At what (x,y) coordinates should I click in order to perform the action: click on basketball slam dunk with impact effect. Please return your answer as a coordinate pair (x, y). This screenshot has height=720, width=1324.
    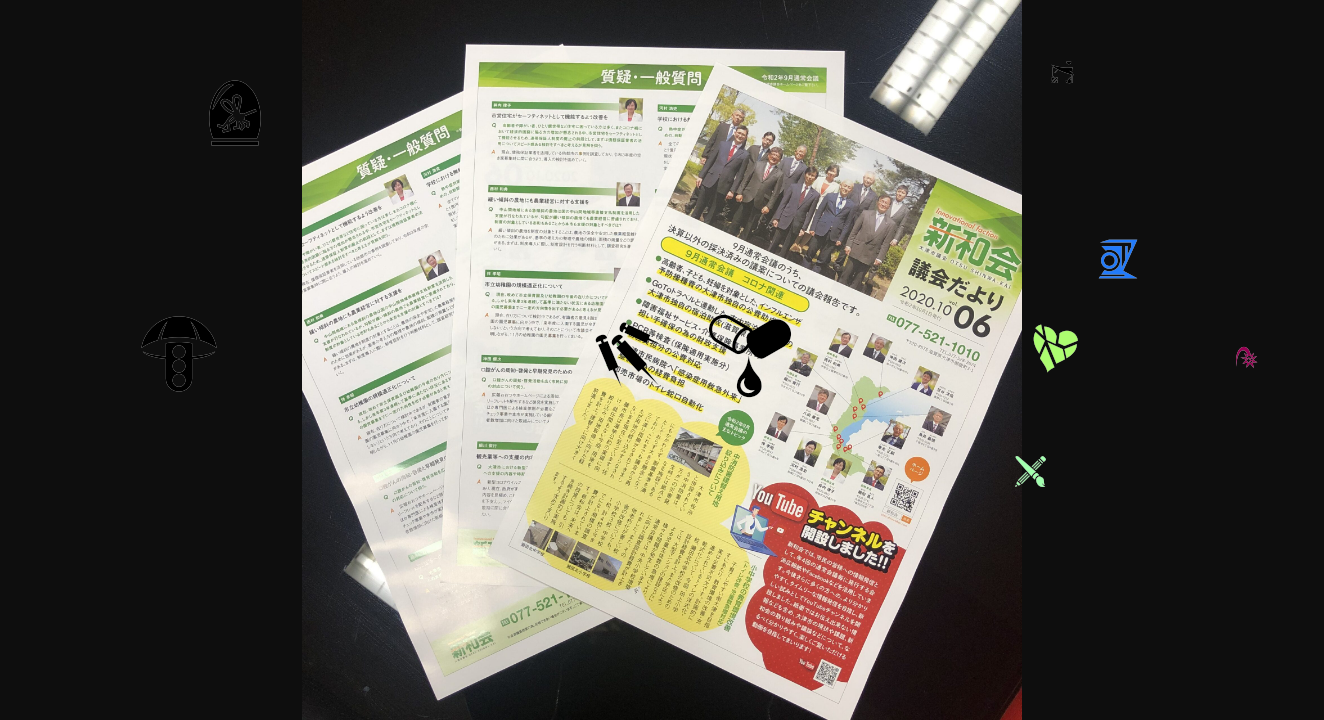
    Looking at the image, I should click on (1246, 357).